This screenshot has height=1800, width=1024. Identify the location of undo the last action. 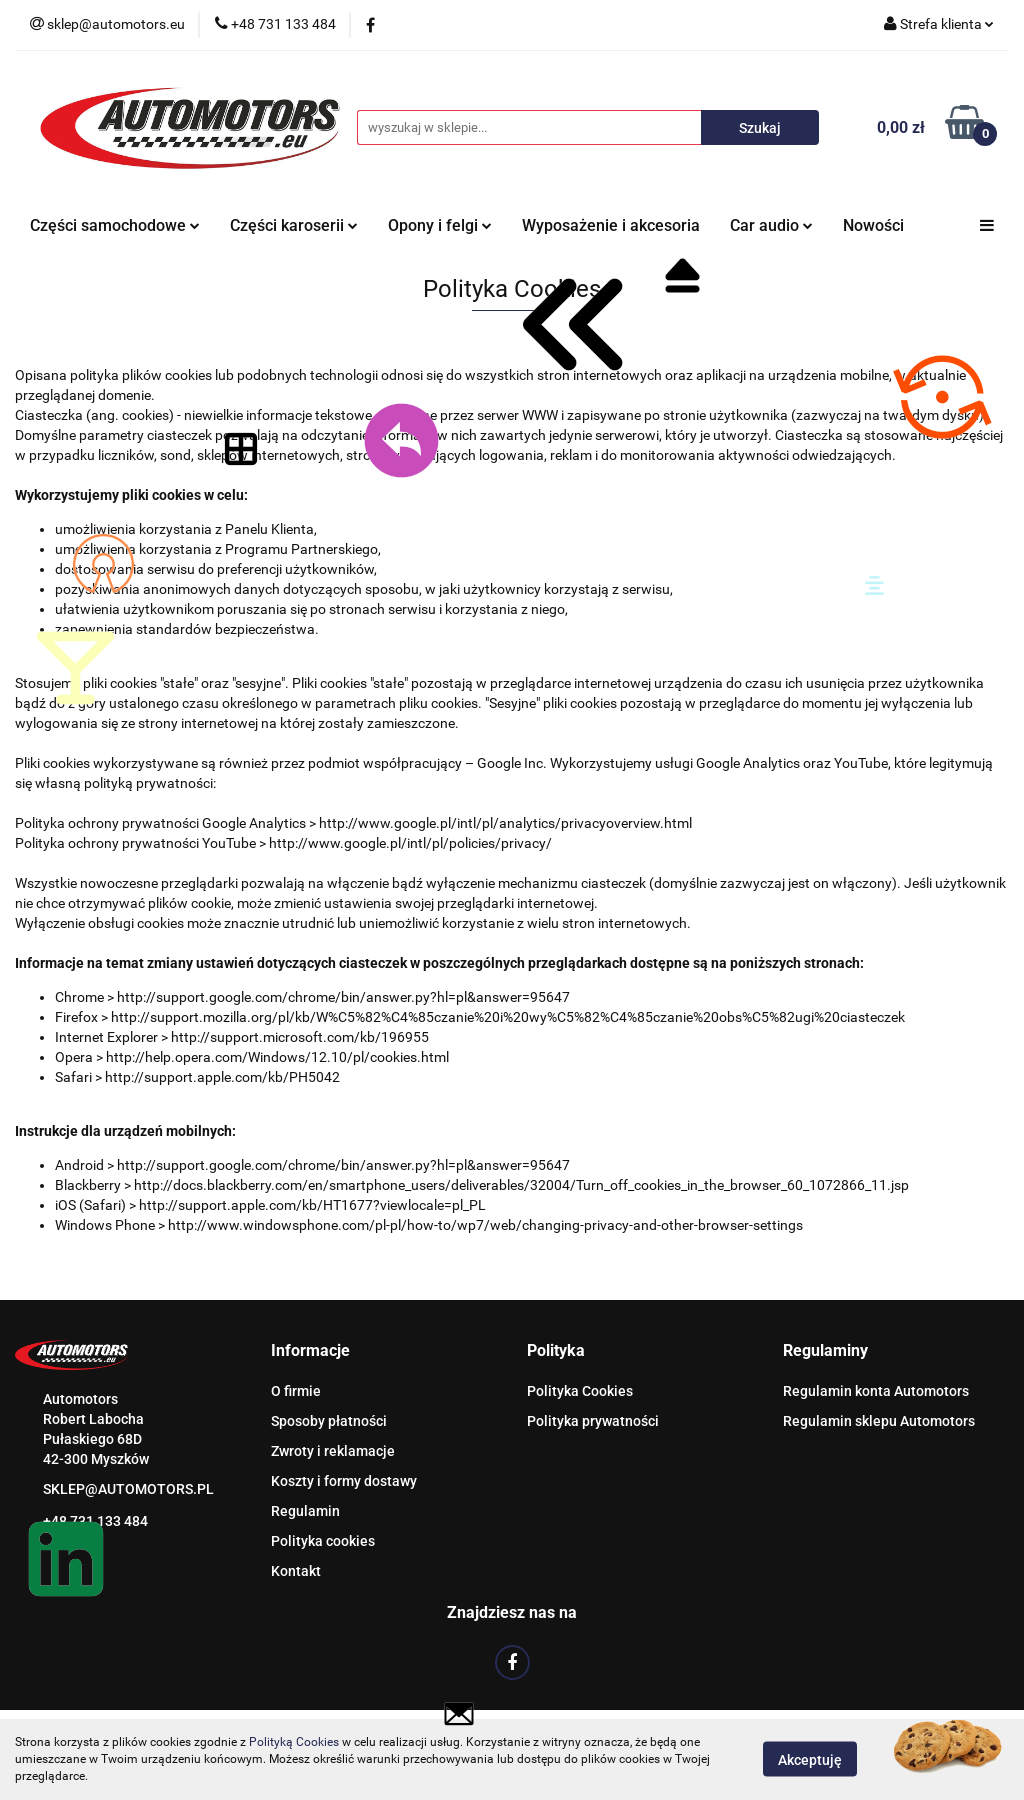
(401, 440).